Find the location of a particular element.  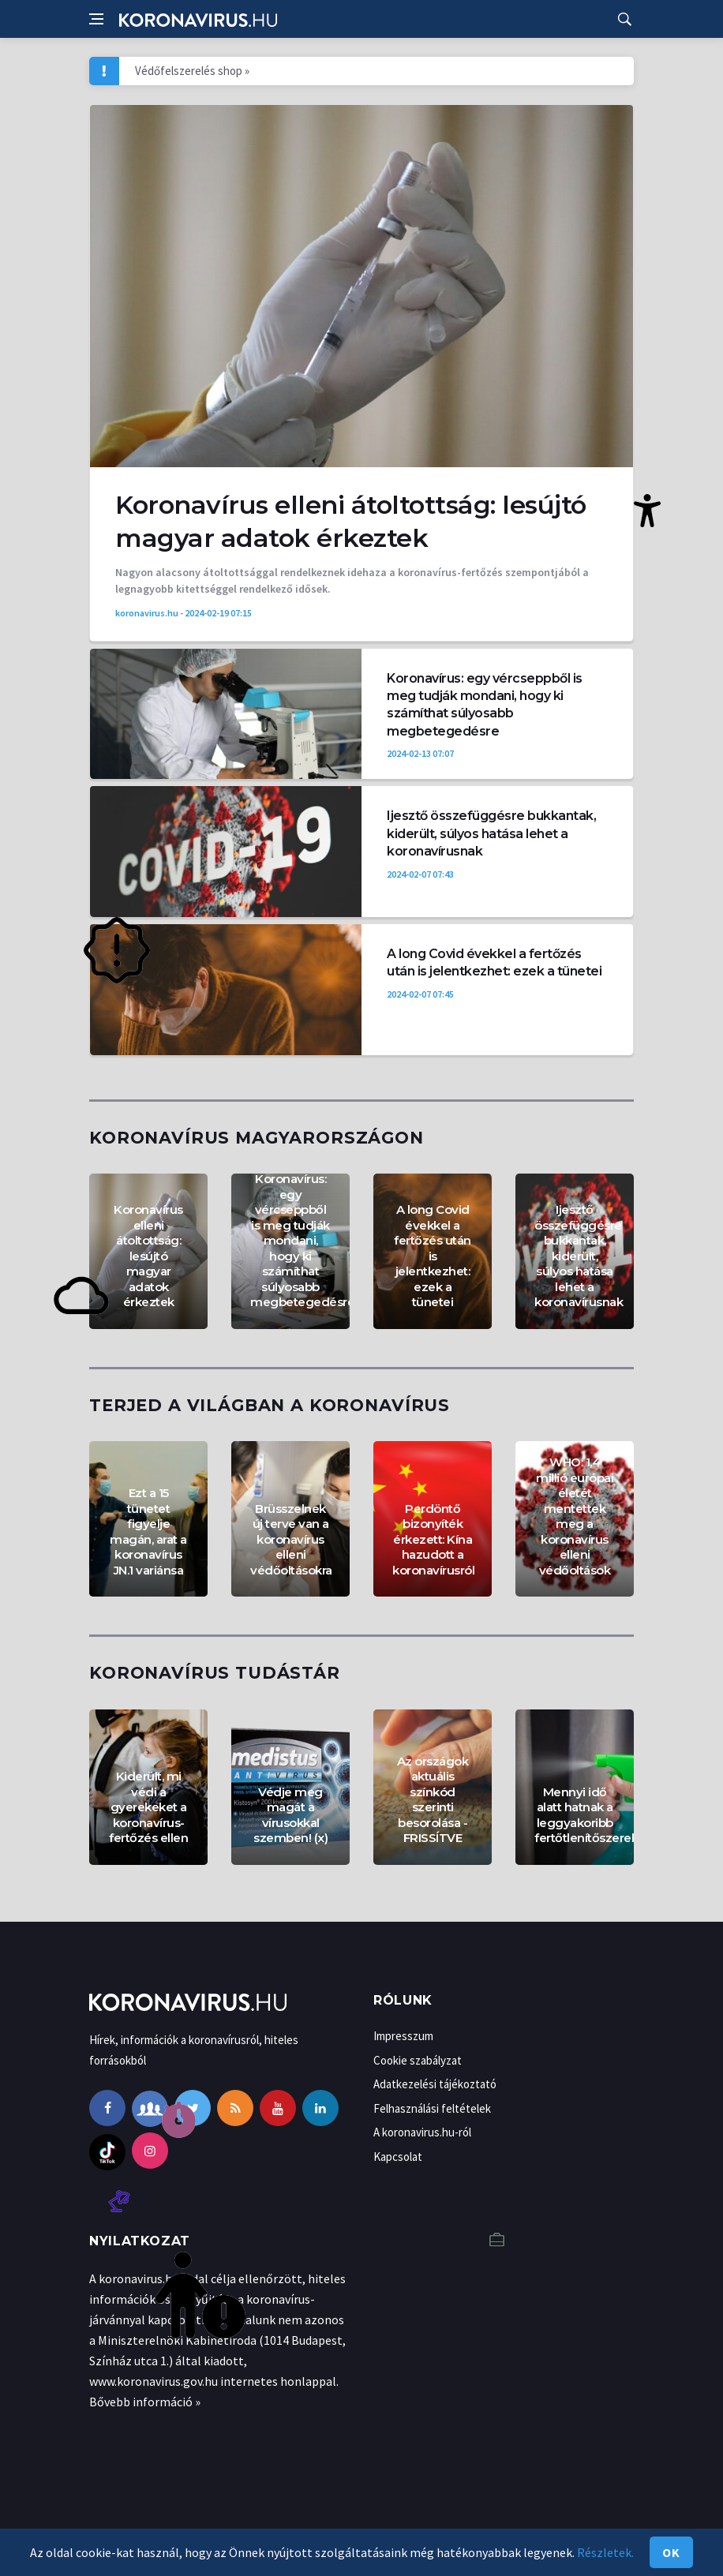

indicates a warning or alert requiring attention is located at coordinates (117, 950).